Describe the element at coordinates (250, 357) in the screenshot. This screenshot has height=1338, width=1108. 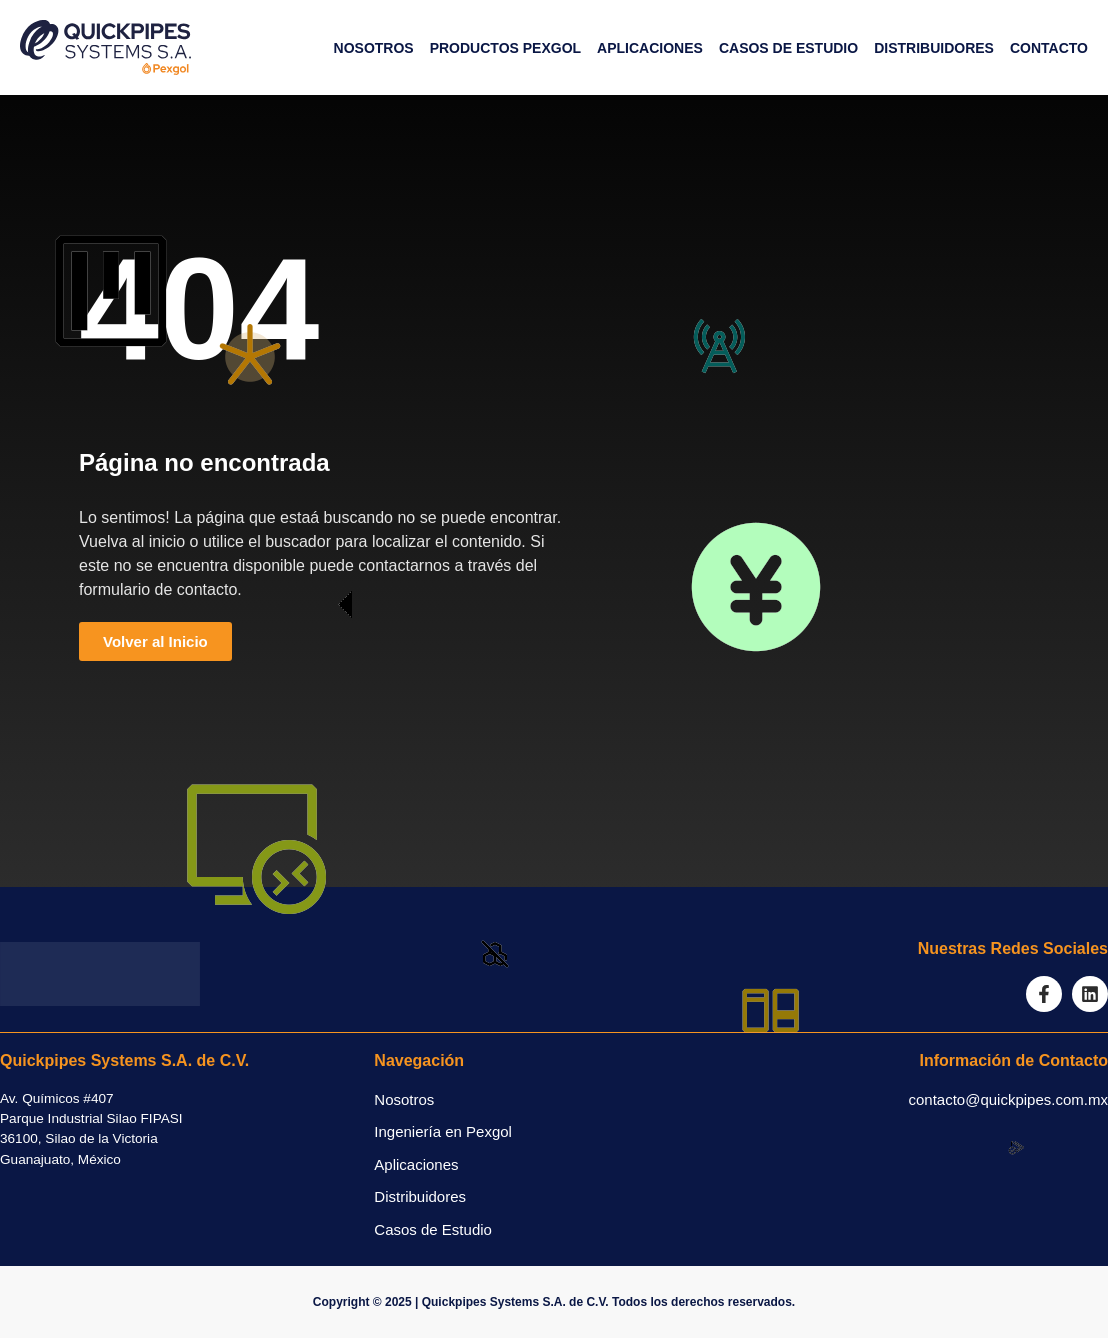
I see `indicates a required field in a form` at that location.